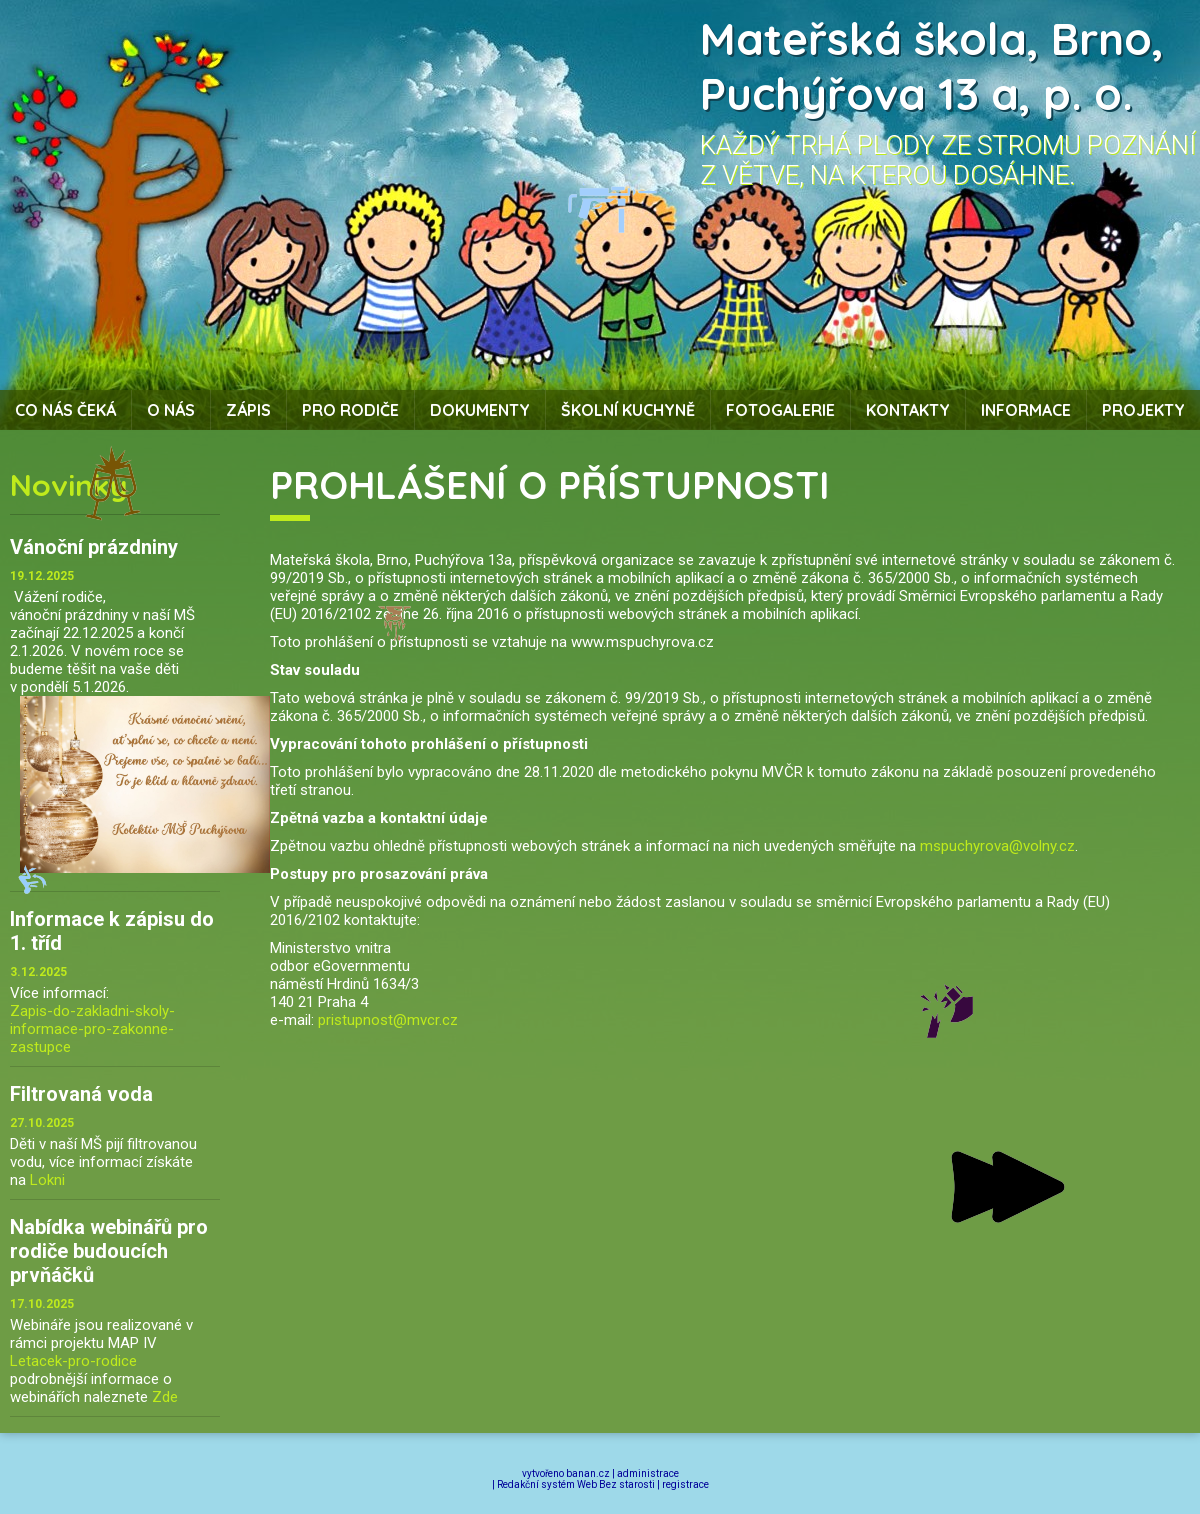 The width and height of the screenshot is (1200, 1514). I want to click on indicates a broken or damaged weapon, so click(945, 1010).